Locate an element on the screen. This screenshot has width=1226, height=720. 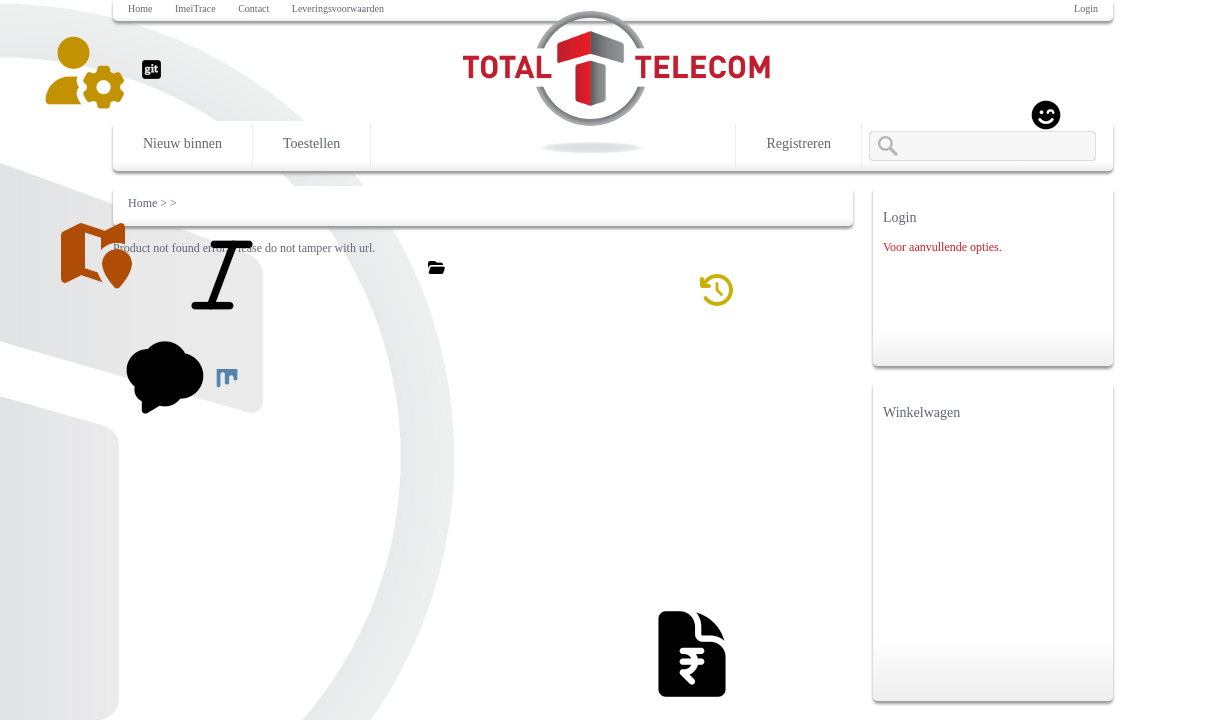
view map with marked location is located at coordinates (93, 253).